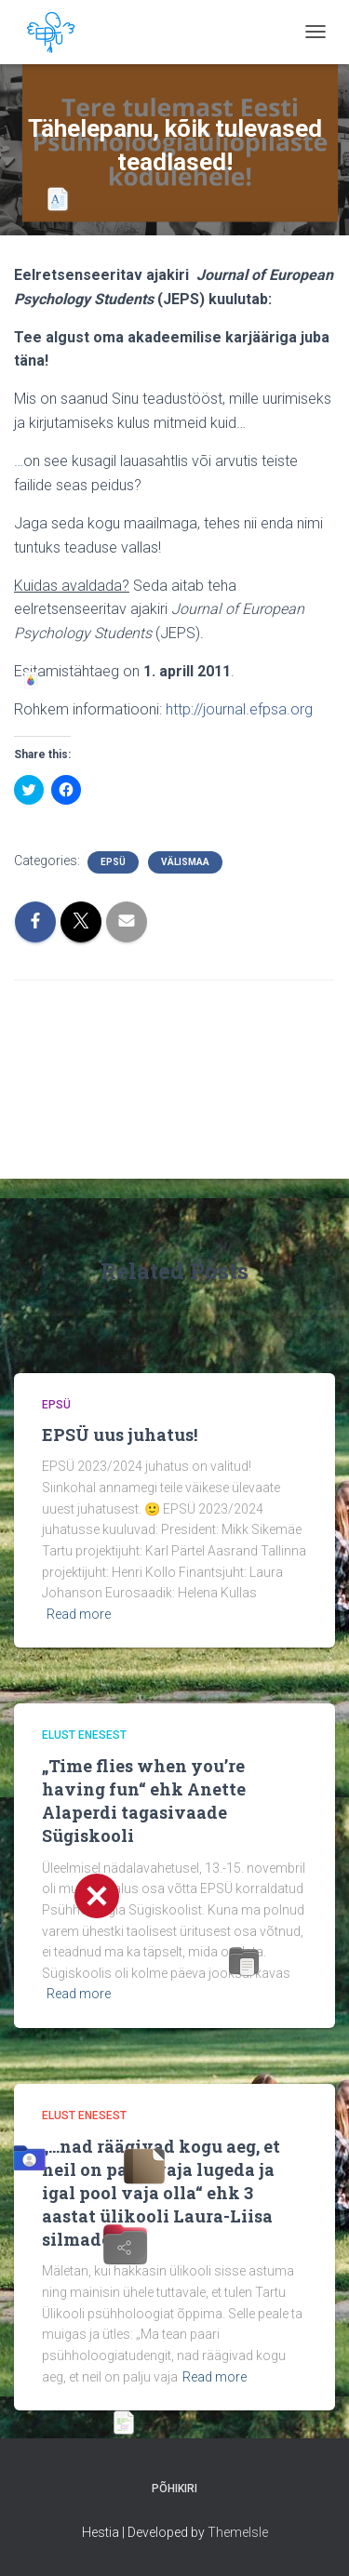  What do you see at coordinates (124, 2423) in the screenshot?
I see `cobol source code file` at bounding box center [124, 2423].